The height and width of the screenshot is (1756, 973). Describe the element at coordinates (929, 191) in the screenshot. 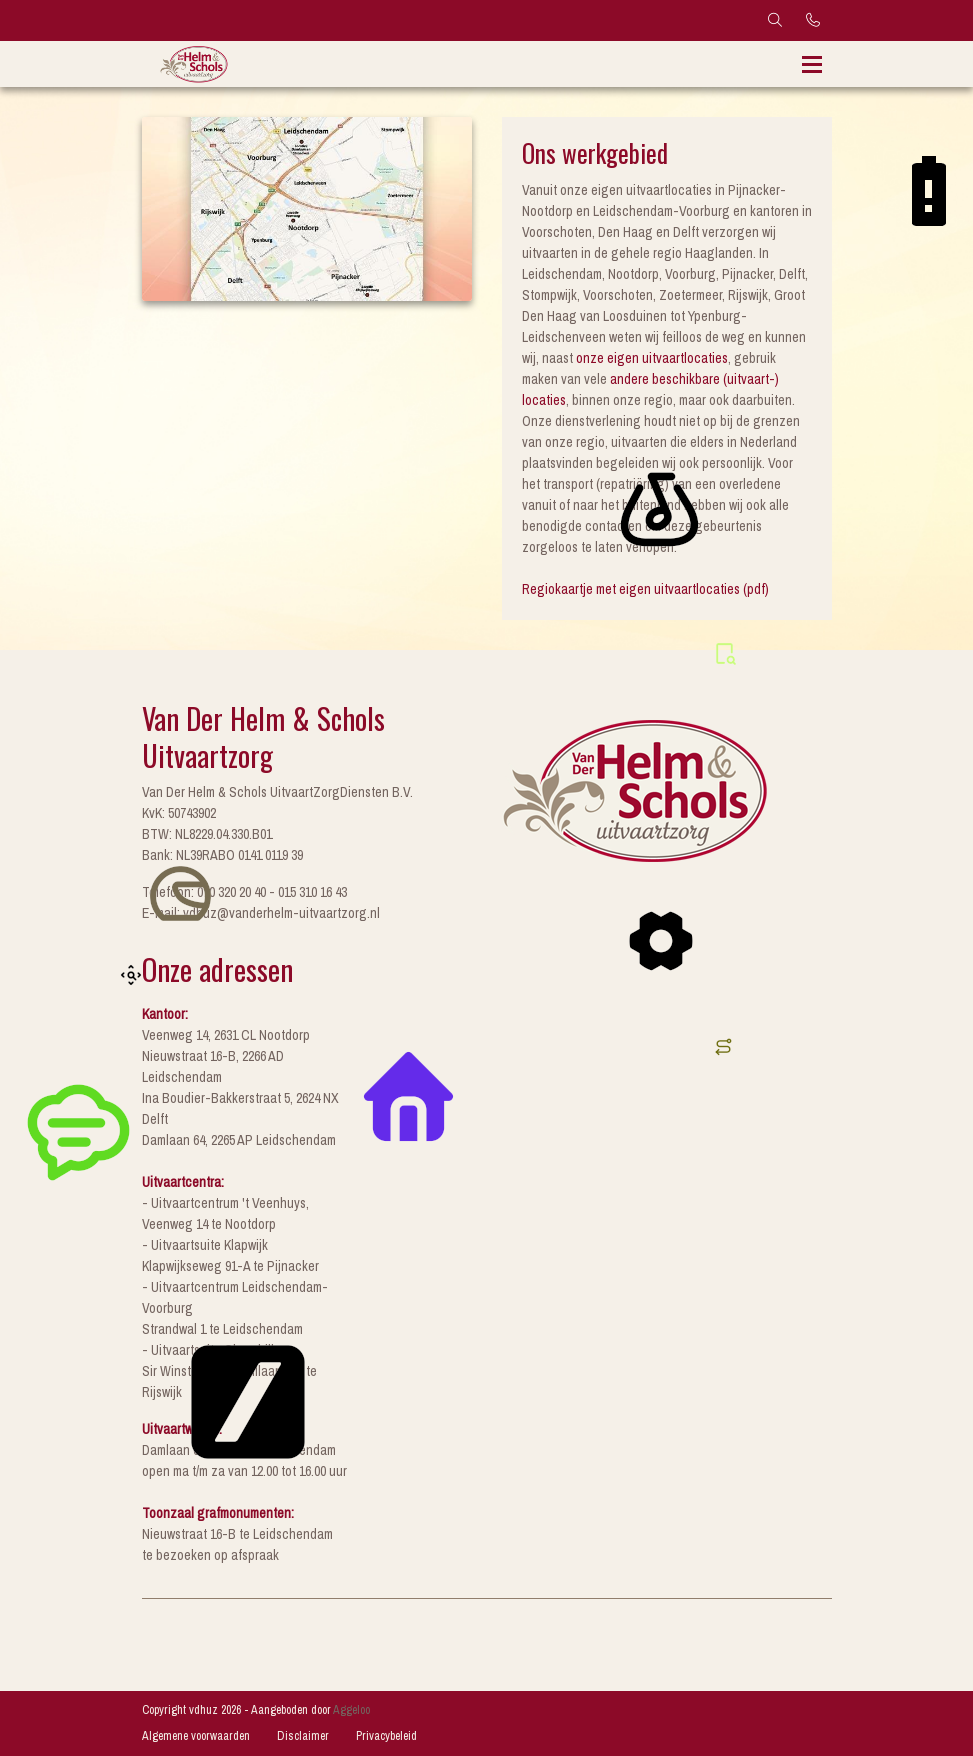

I see `indicates low battery warning` at that location.